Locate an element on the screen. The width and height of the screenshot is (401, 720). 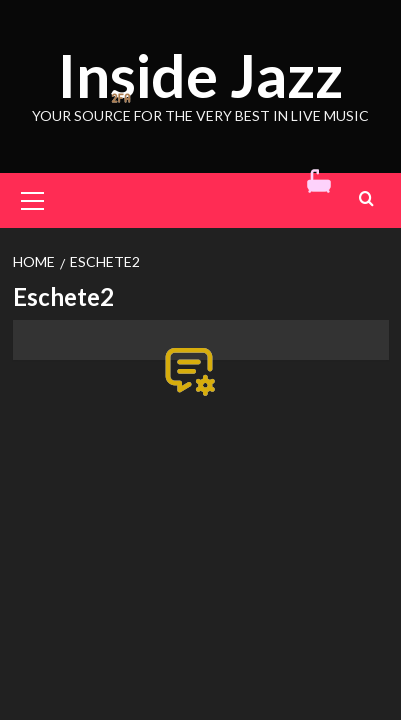
enable two-factor authentication is located at coordinates (121, 98).